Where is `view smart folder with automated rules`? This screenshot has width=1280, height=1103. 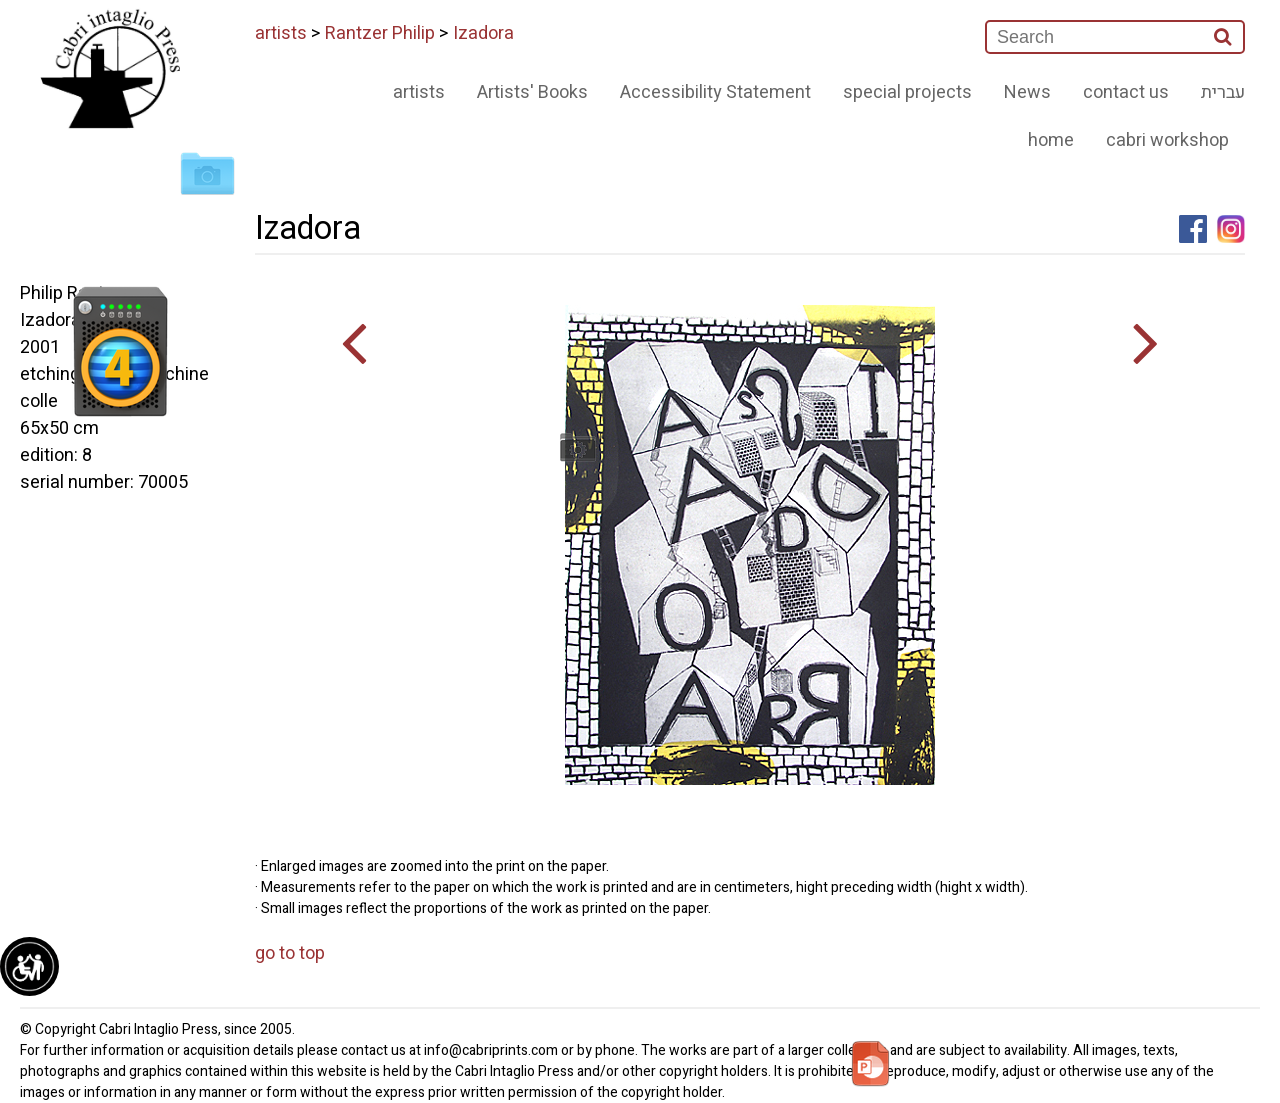 view smart folder with automated rules is located at coordinates (578, 447).